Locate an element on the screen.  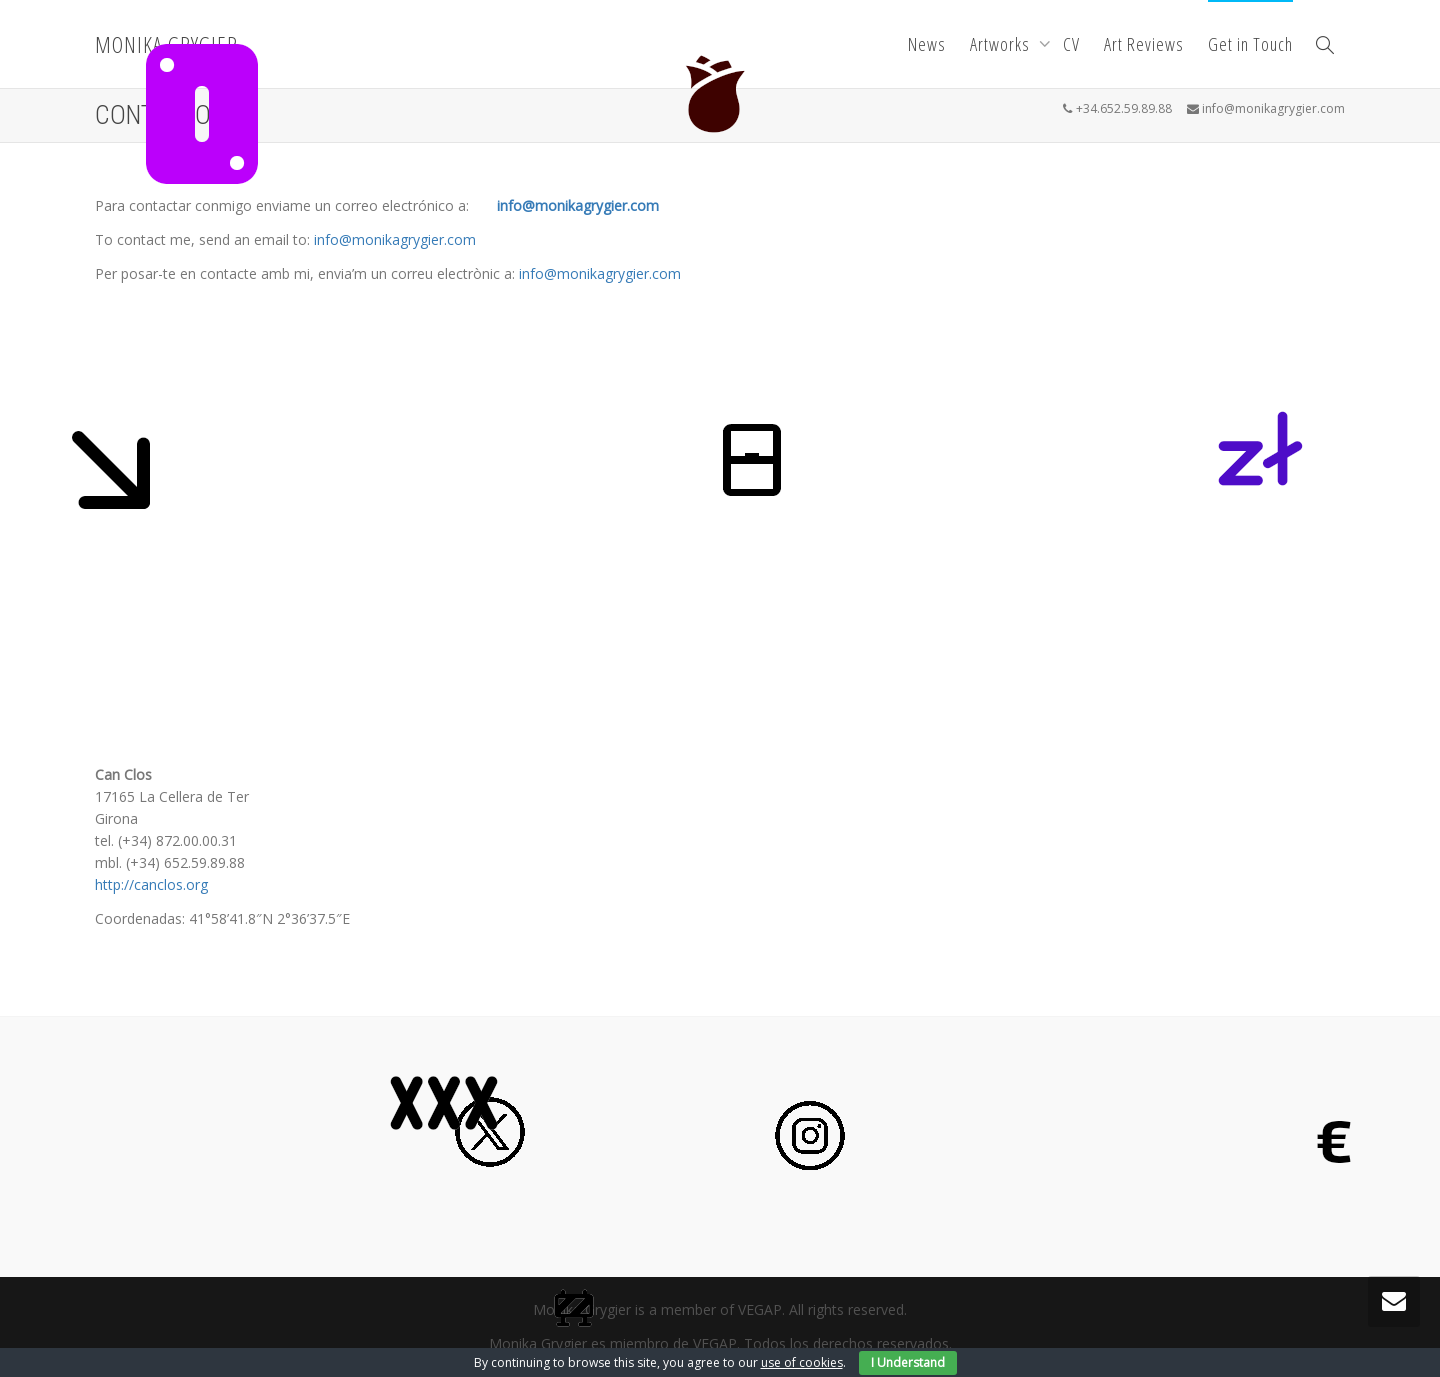
indicates a blocked or restricted area is located at coordinates (574, 1307).